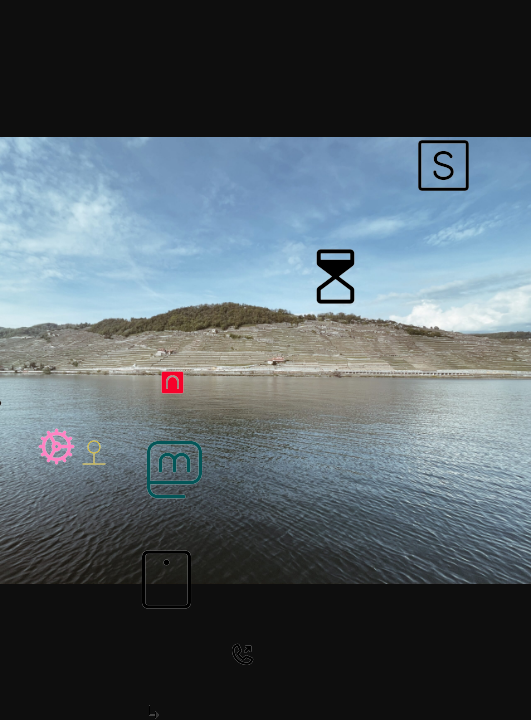 This screenshot has height=720, width=531. I want to click on open mastodon app, so click(174, 468).